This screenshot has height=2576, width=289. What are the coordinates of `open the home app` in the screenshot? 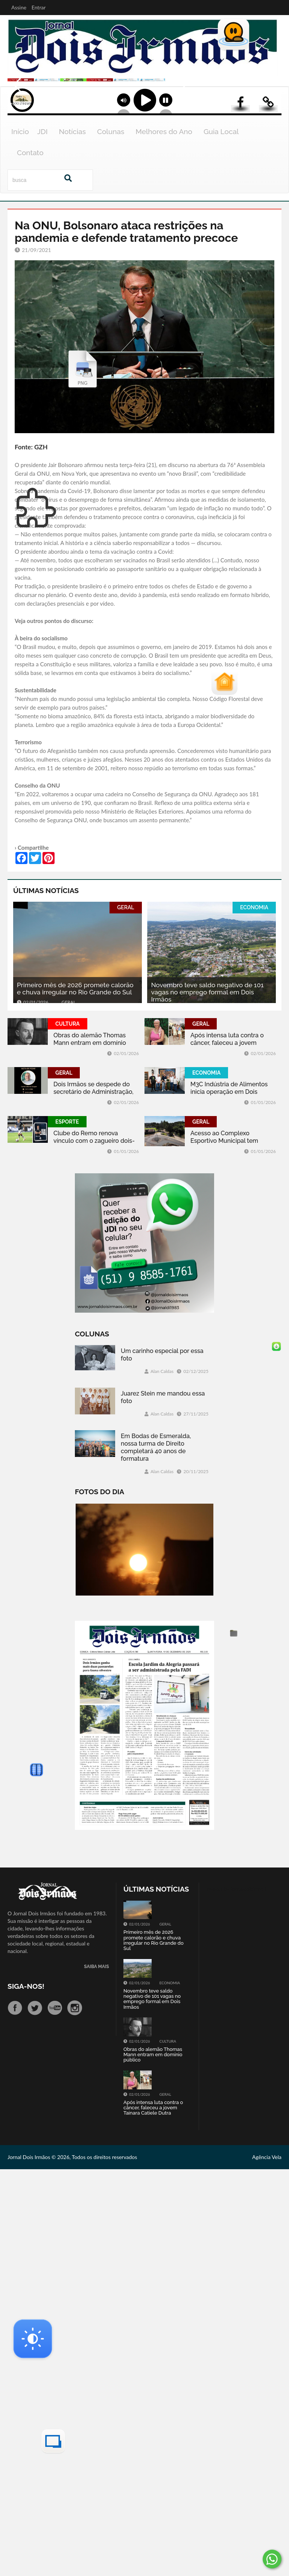 It's located at (224, 682).